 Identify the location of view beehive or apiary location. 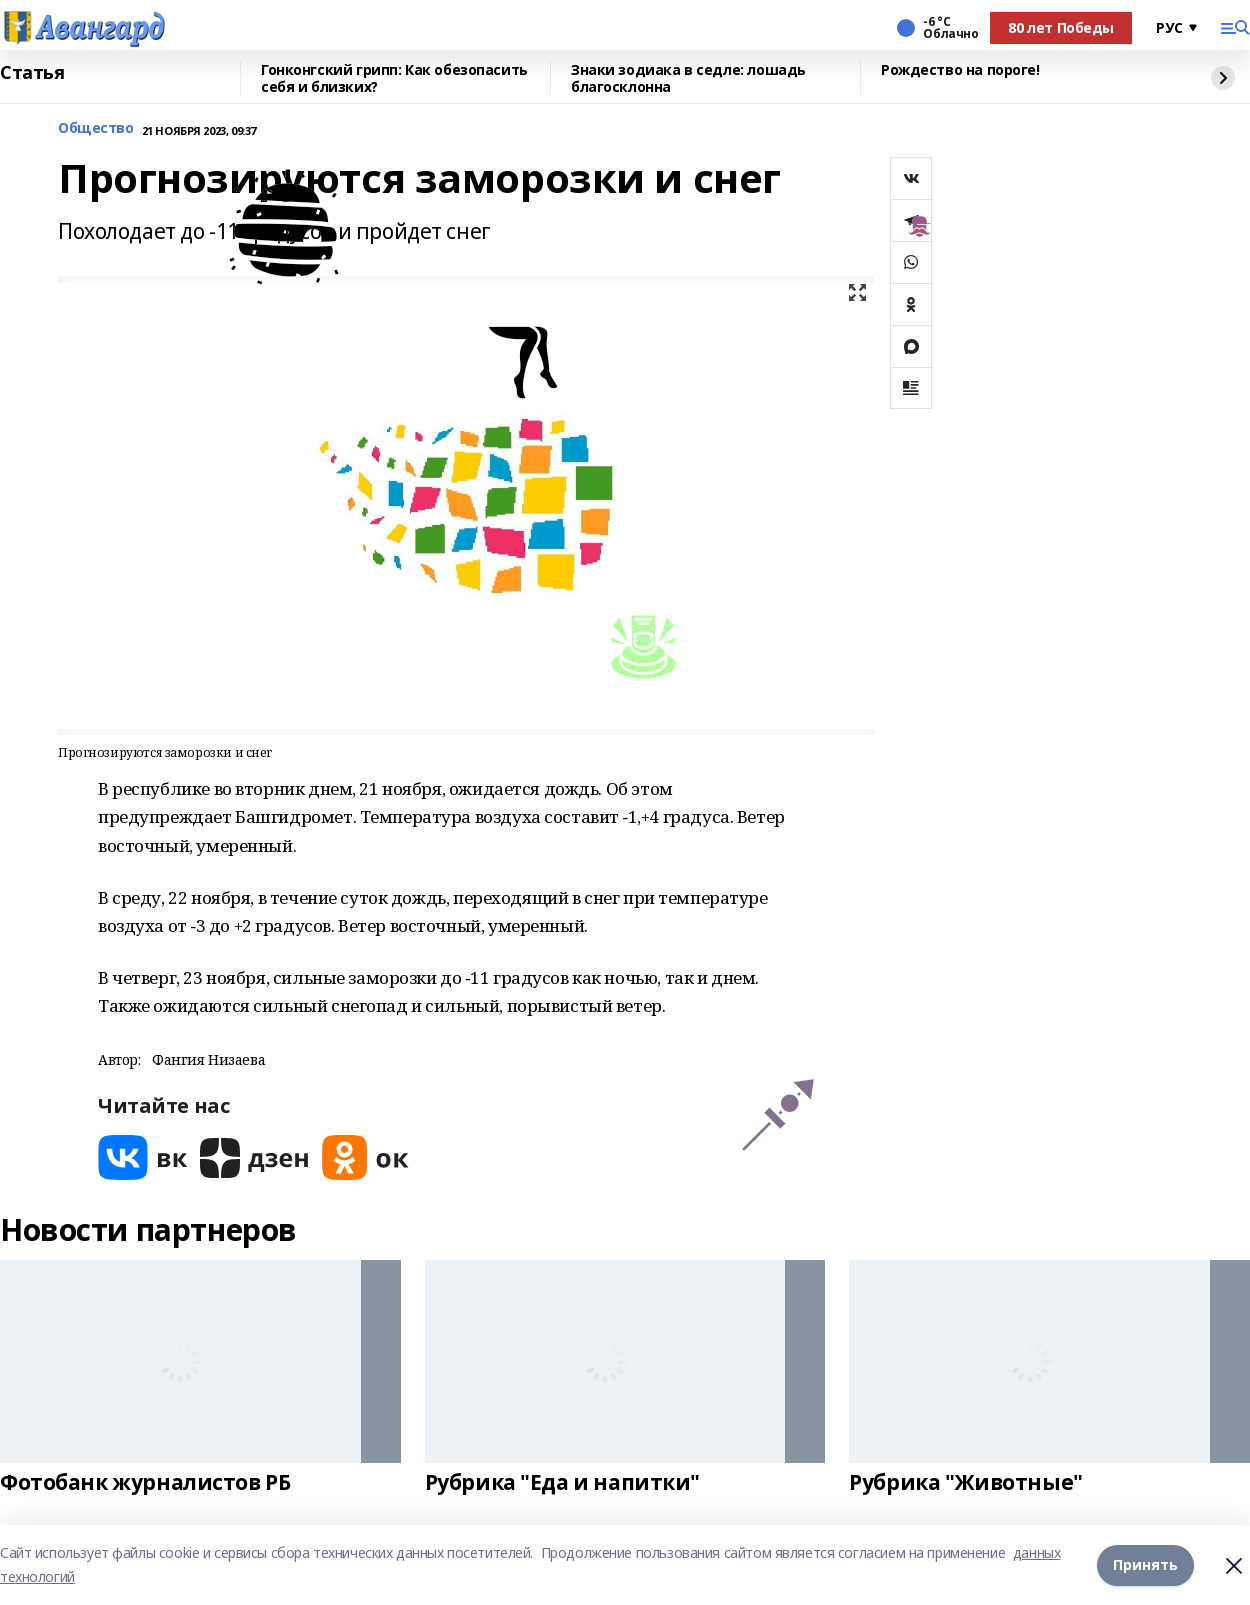
(286, 226).